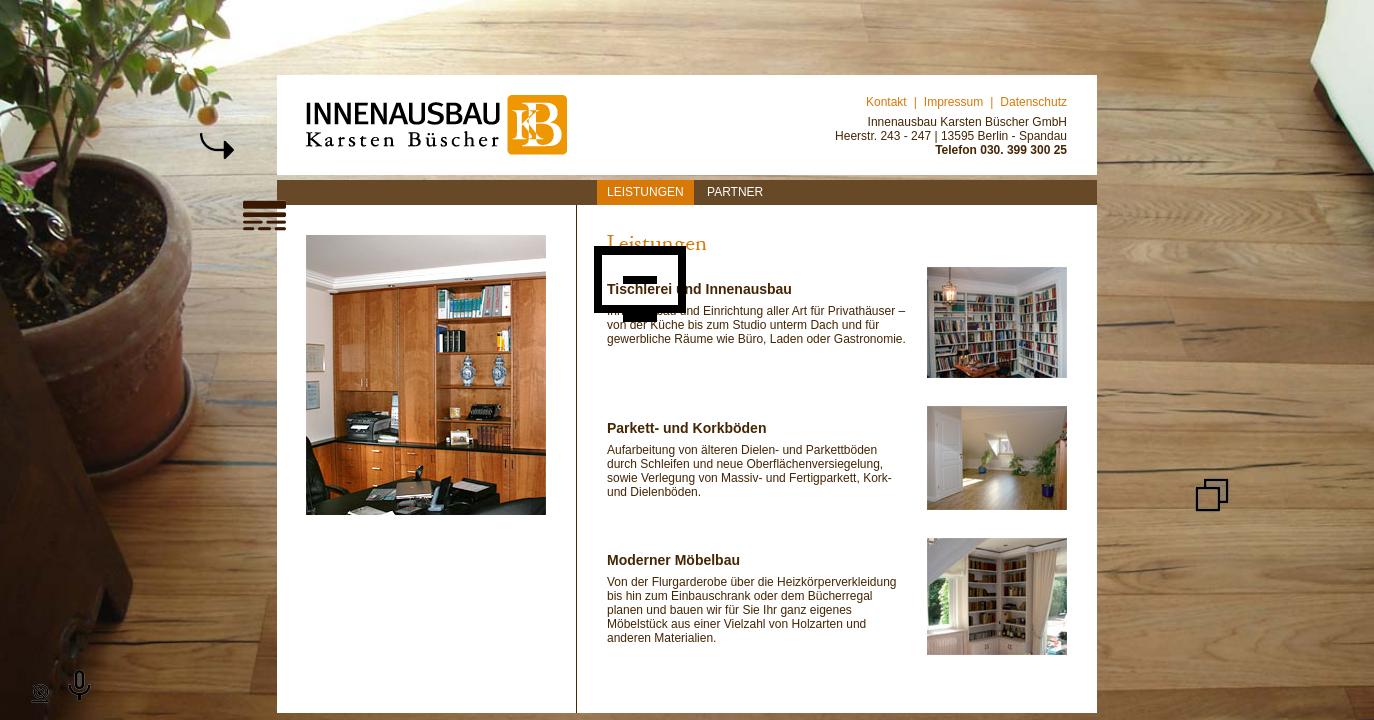 The height and width of the screenshot is (720, 1374). What do you see at coordinates (640, 284) in the screenshot?
I see `remove item from media queue` at bounding box center [640, 284].